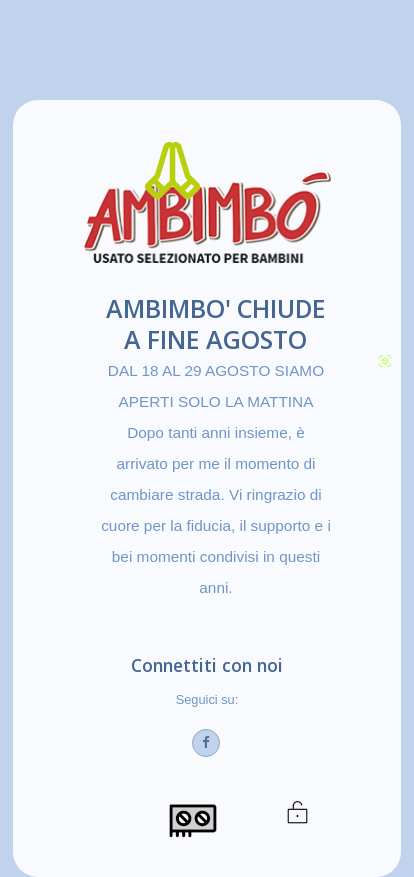 Image resolution: width=414 pixels, height=877 pixels. I want to click on unlocked or unsecured state, so click(297, 813).